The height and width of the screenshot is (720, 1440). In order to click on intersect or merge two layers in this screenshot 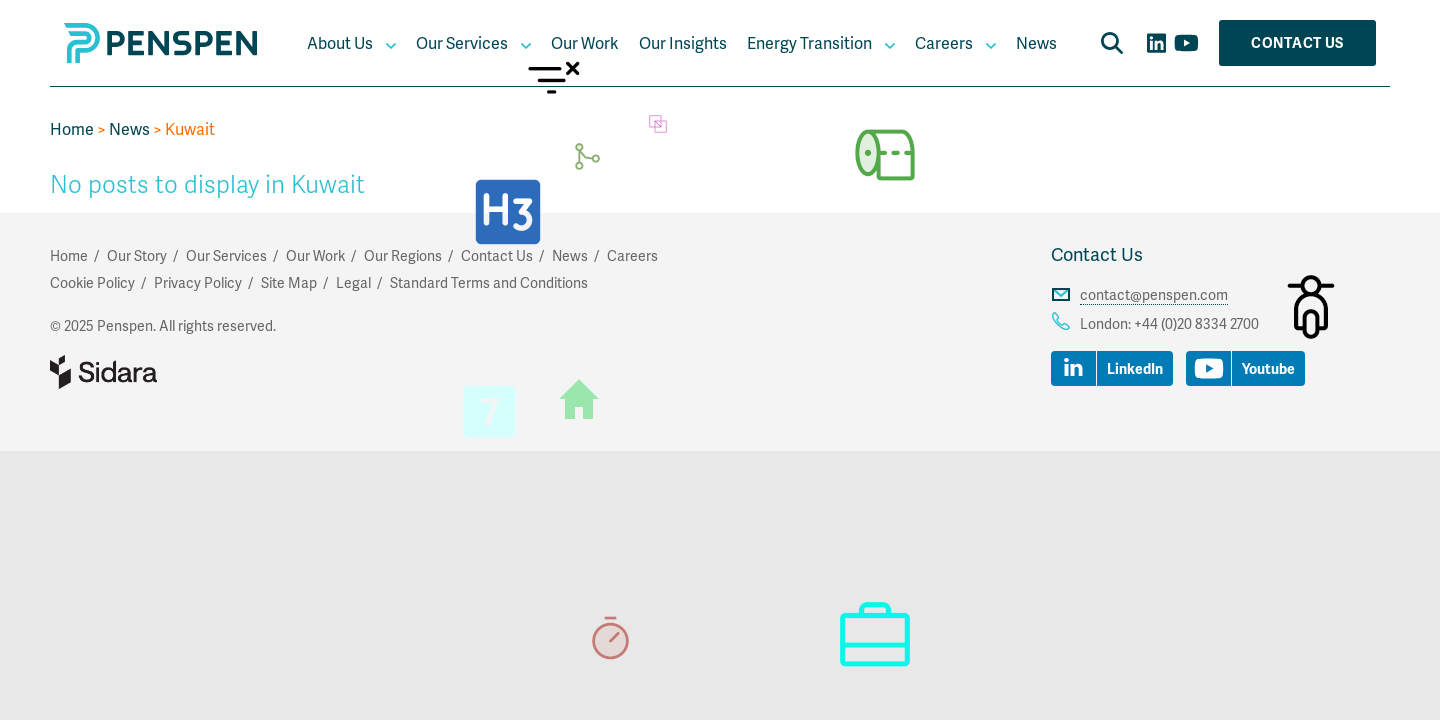, I will do `click(658, 124)`.